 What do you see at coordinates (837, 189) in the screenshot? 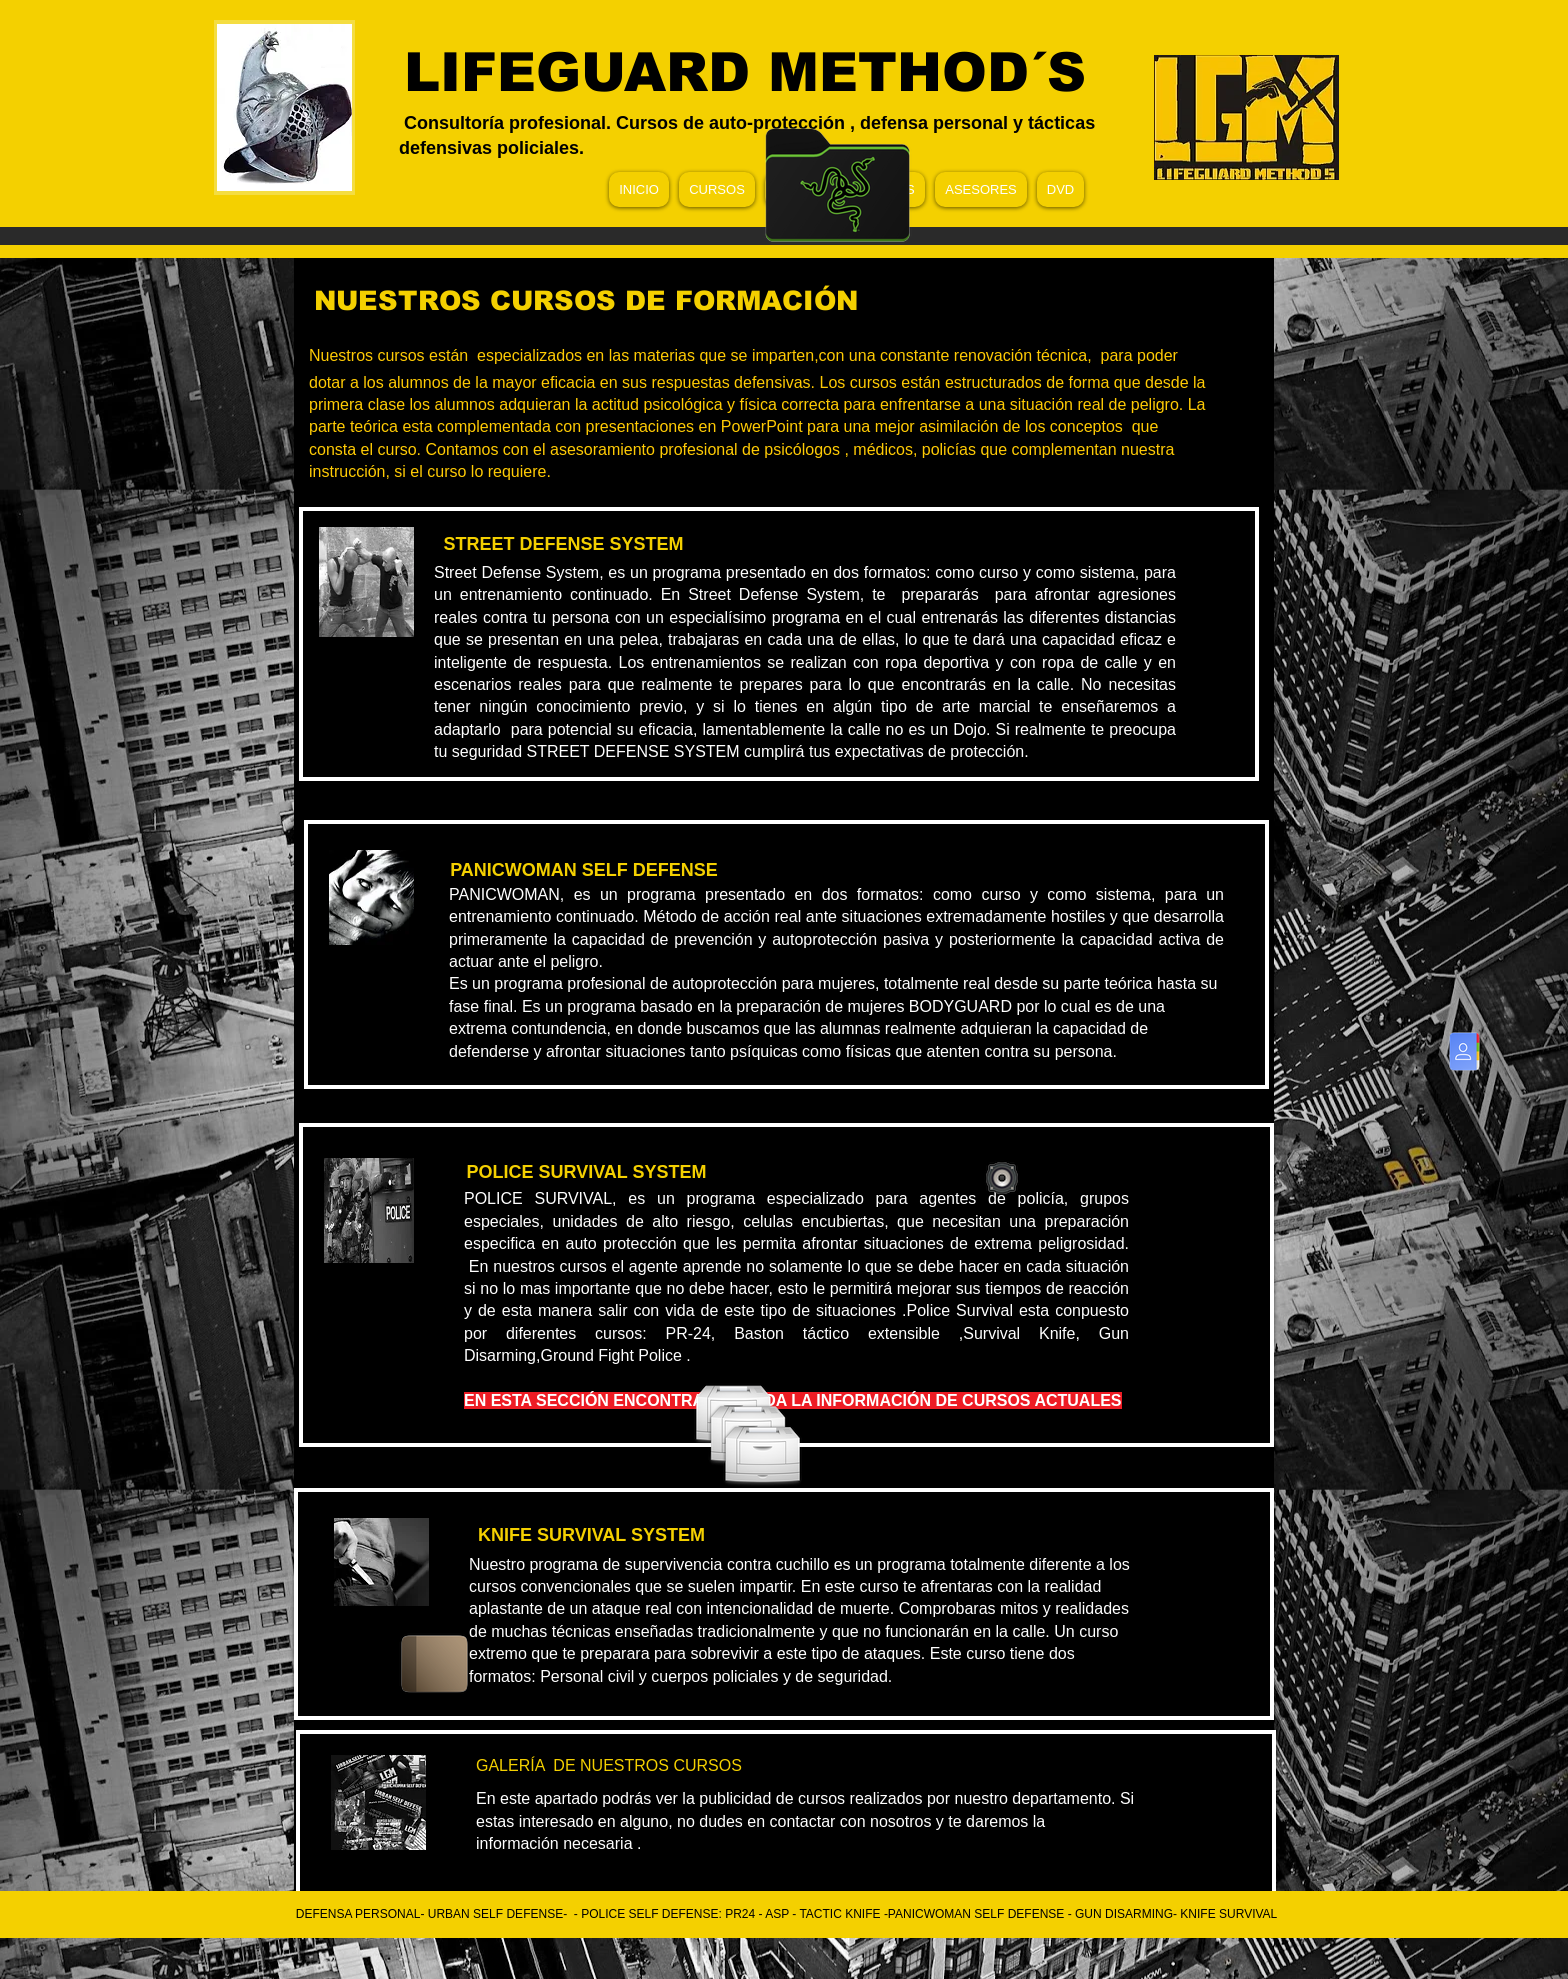
I see `open razer gaming software folder` at bounding box center [837, 189].